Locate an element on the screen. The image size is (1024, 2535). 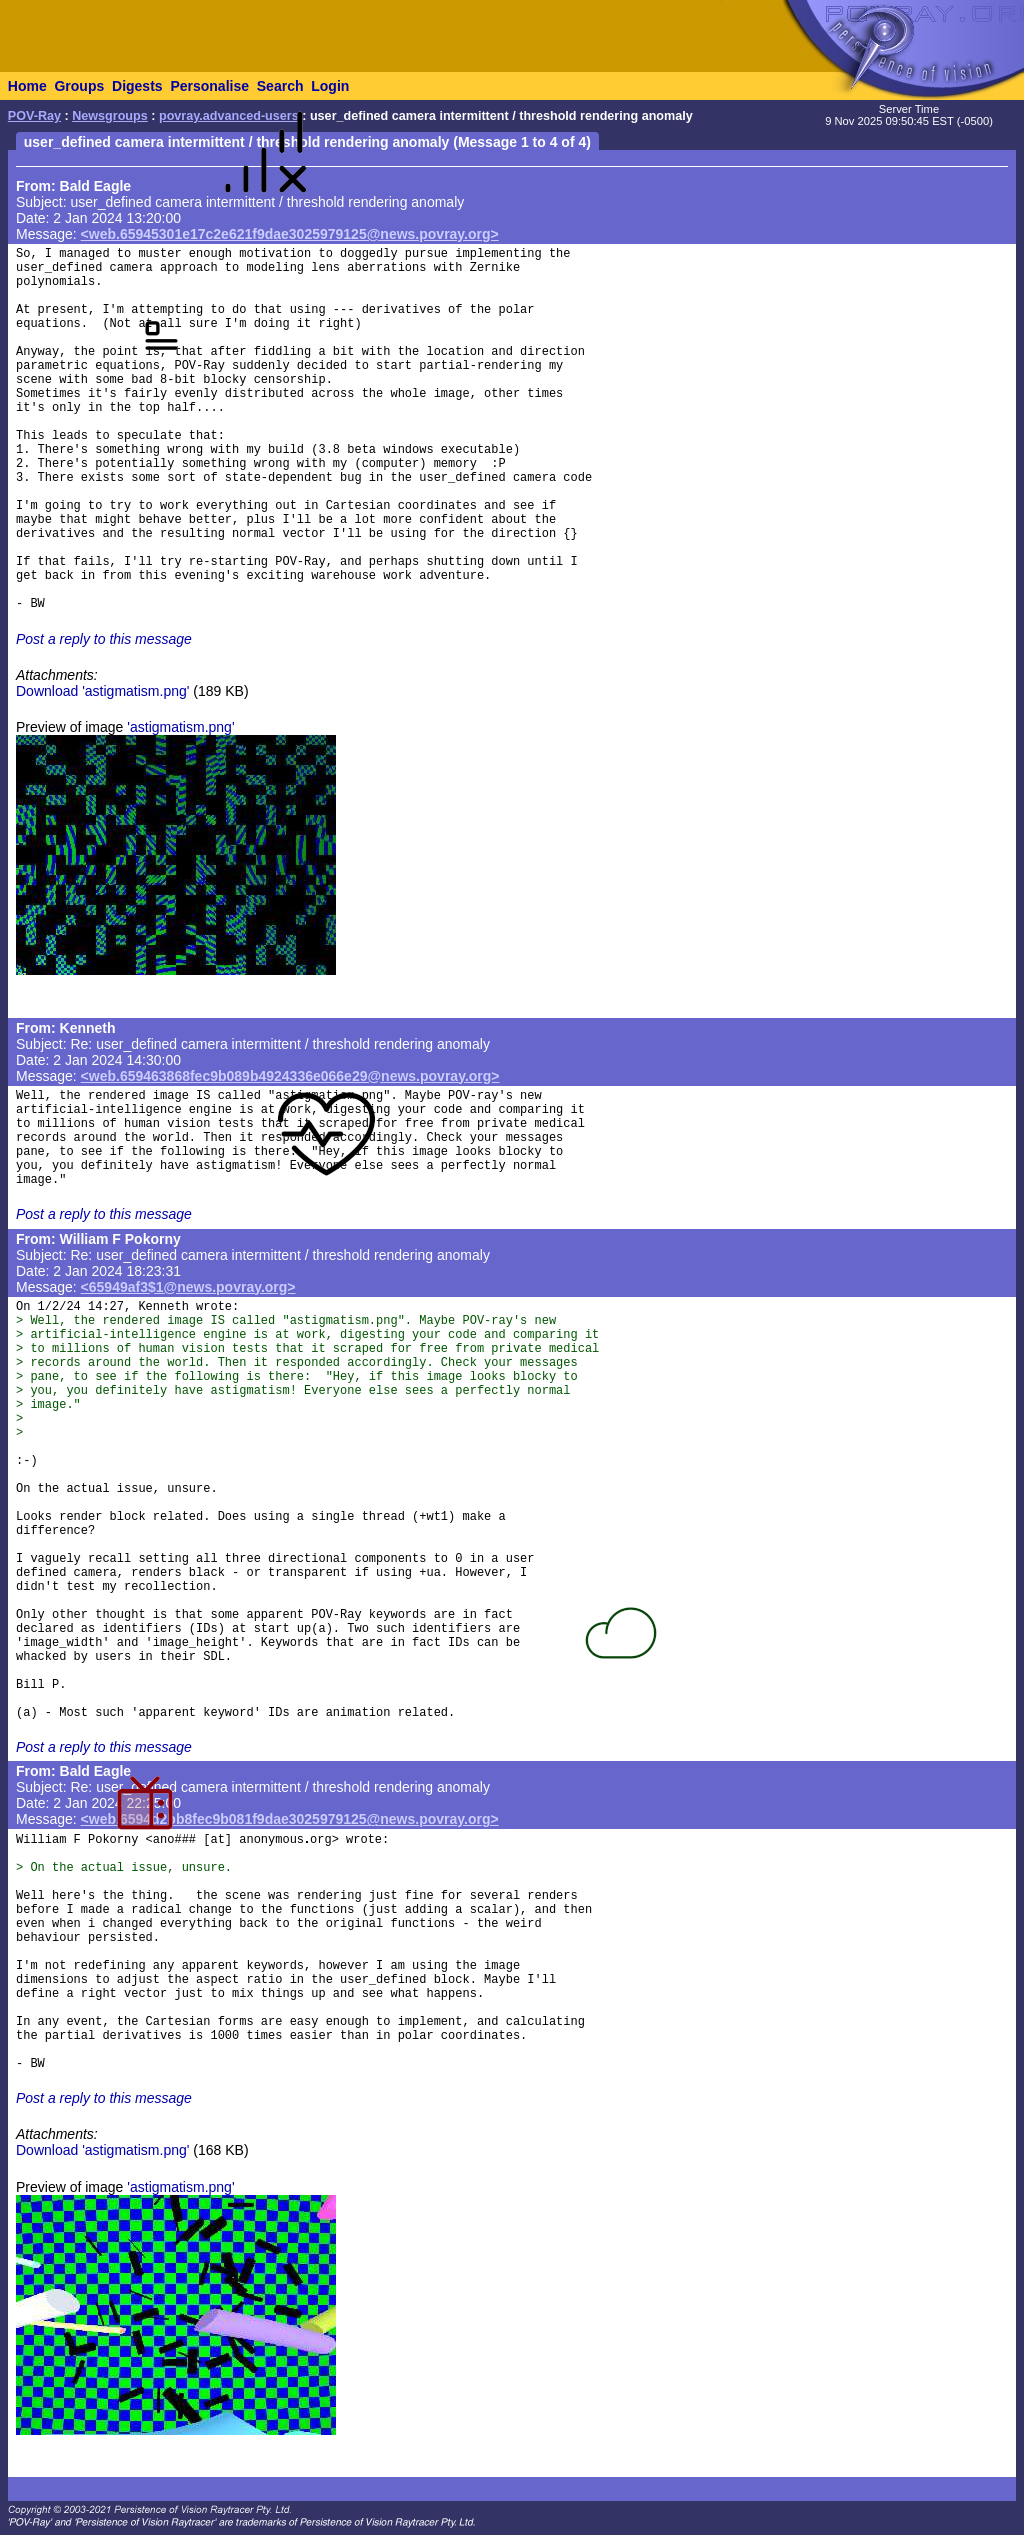
disable text wrapping around image is located at coordinates (161, 335).